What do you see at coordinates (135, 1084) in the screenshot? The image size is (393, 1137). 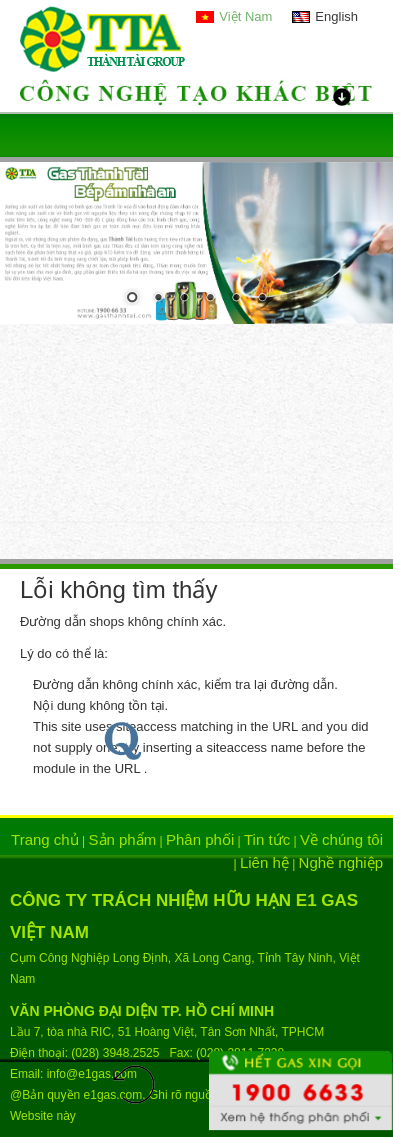 I see `undo last action` at bounding box center [135, 1084].